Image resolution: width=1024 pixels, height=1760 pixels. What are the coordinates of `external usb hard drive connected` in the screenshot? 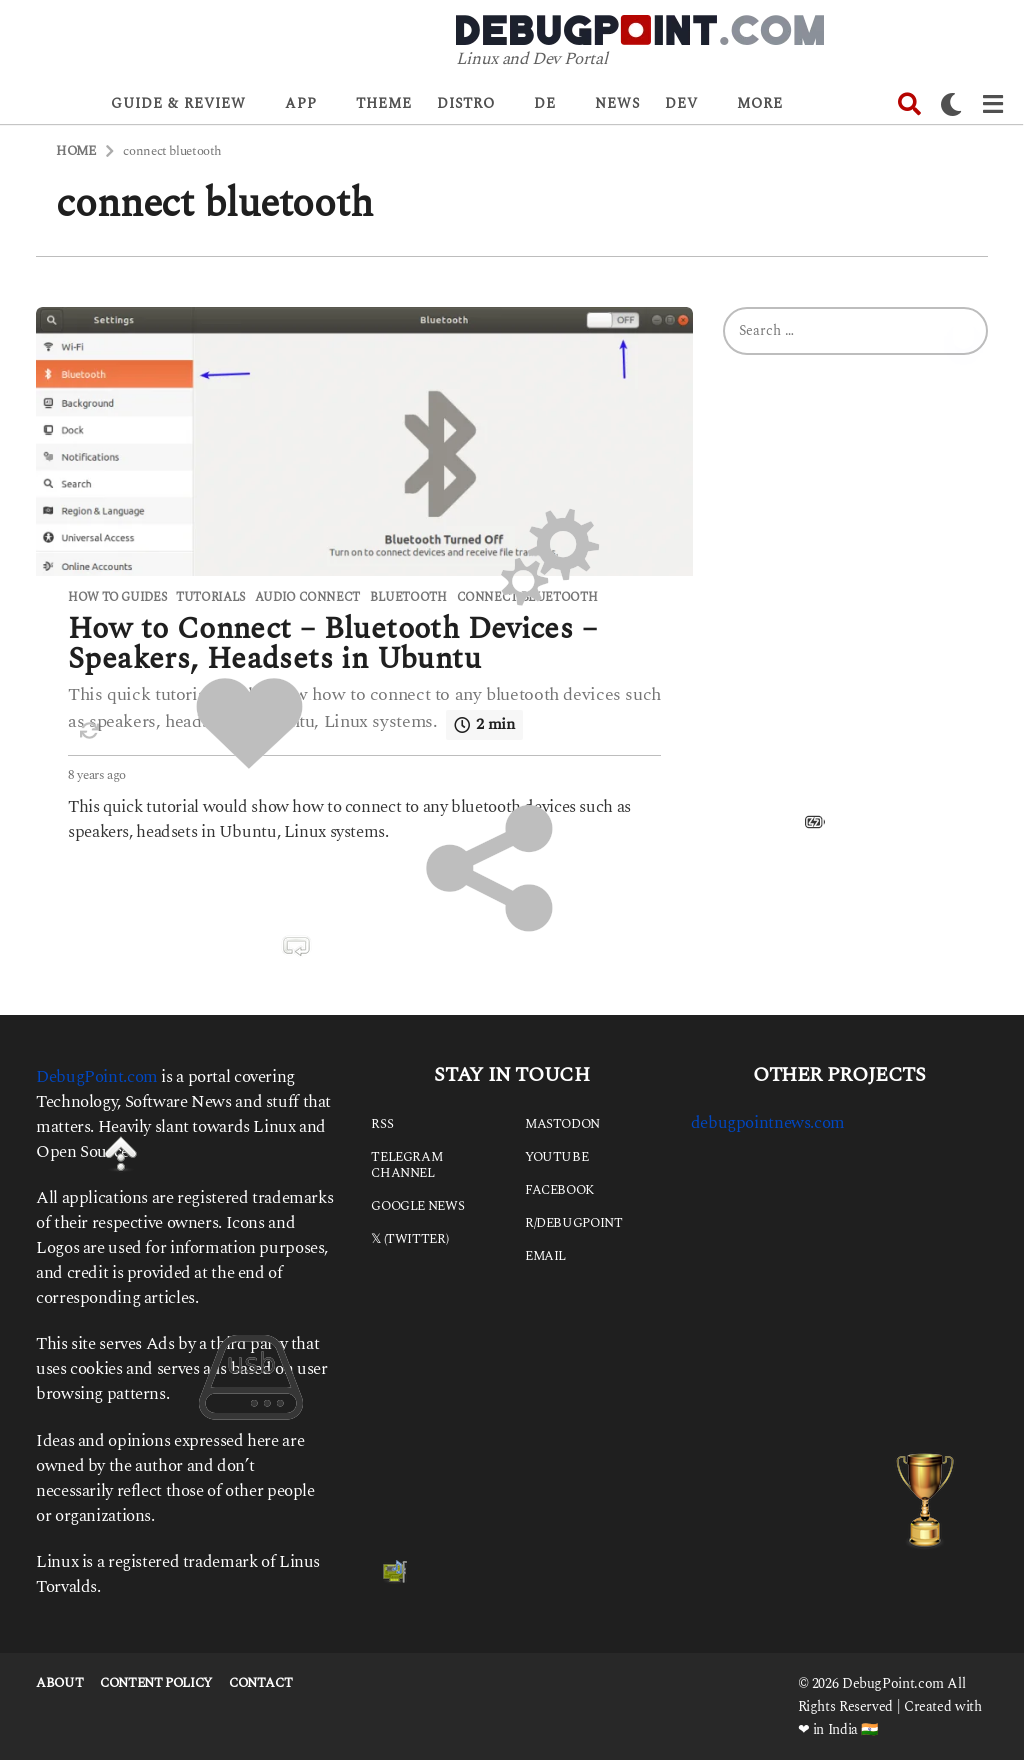 It's located at (251, 1374).